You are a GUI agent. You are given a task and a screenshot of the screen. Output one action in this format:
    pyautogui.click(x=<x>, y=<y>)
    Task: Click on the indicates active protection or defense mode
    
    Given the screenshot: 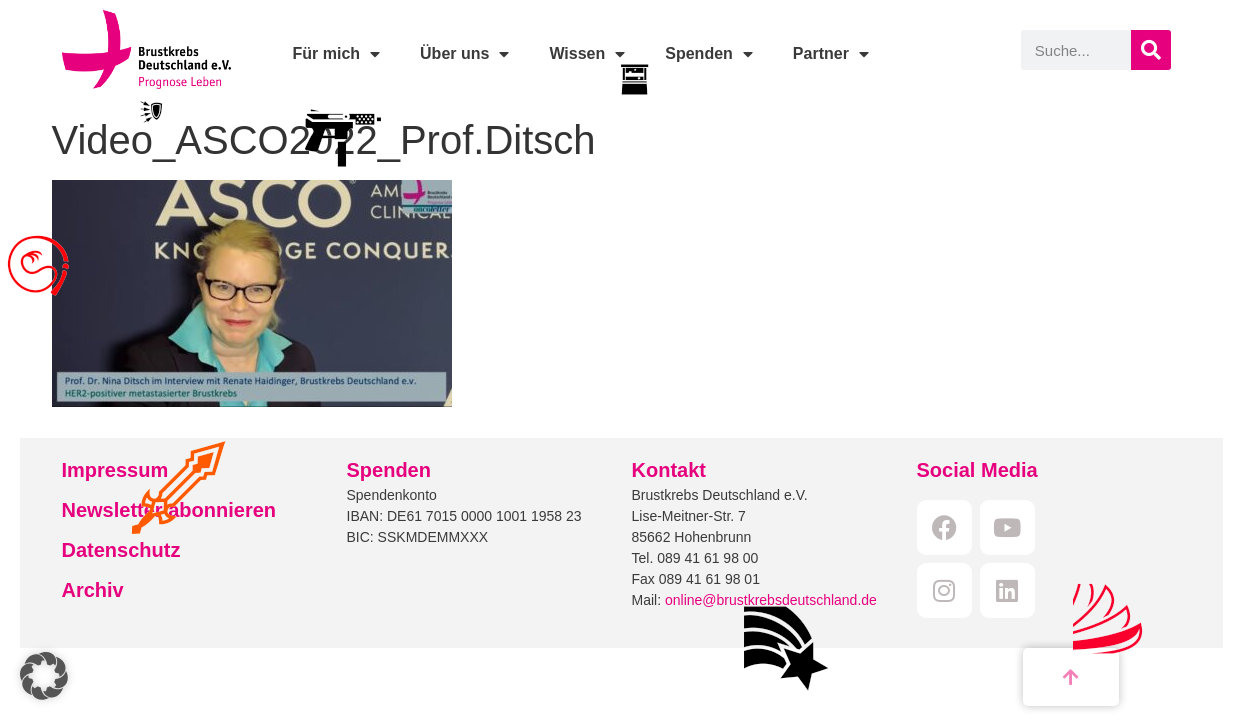 What is the action you would take?
    pyautogui.click(x=151, y=111)
    